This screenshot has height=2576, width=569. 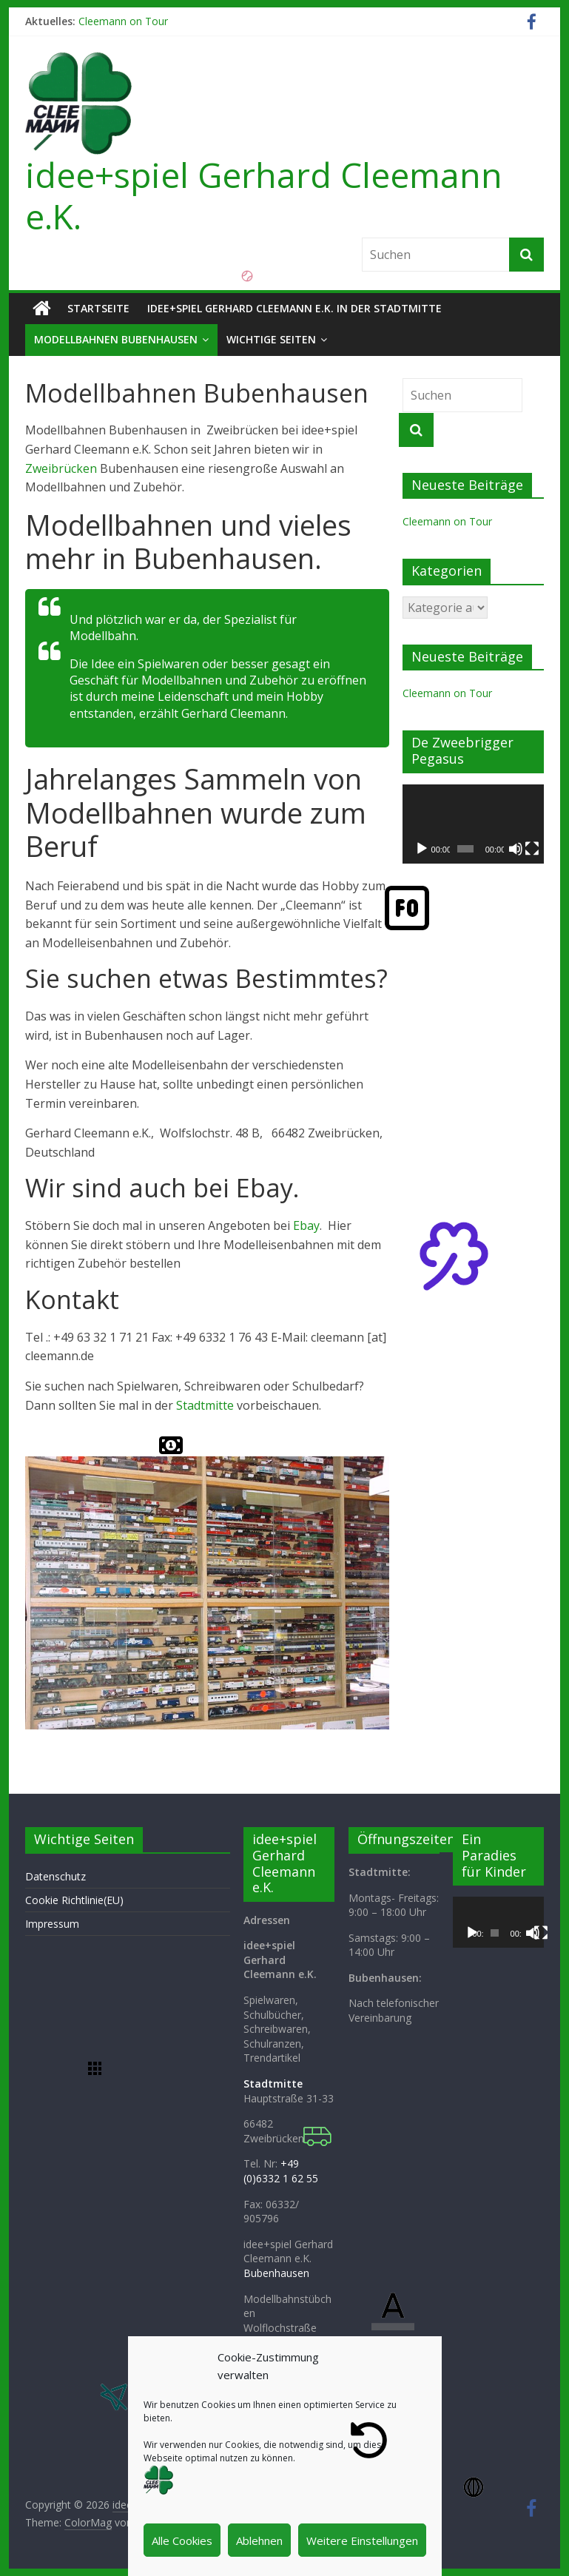 What do you see at coordinates (393, 2309) in the screenshot?
I see `change text color` at bounding box center [393, 2309].